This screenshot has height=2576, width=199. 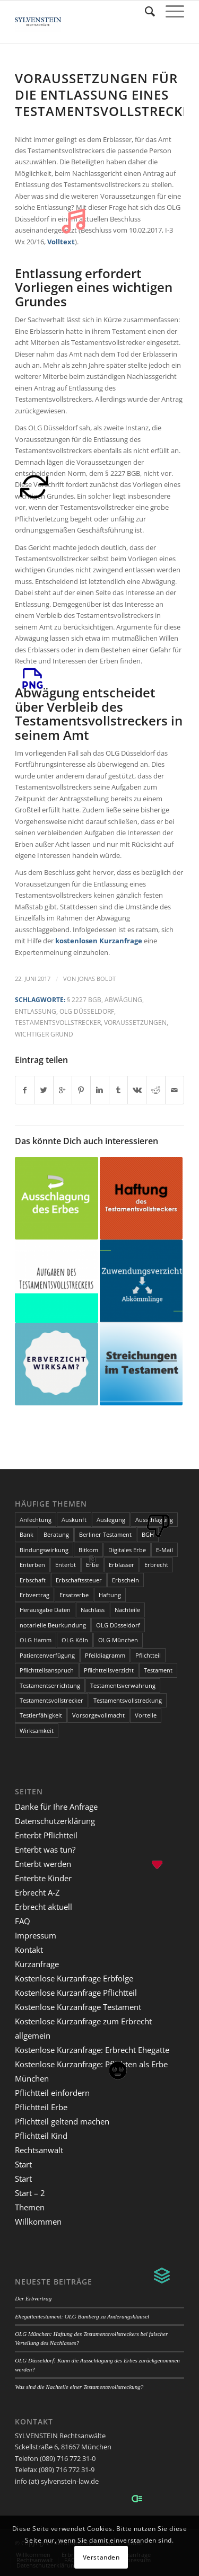 I want to click on toggle vehicle headlights on or off, so click(x=137, y=2499).